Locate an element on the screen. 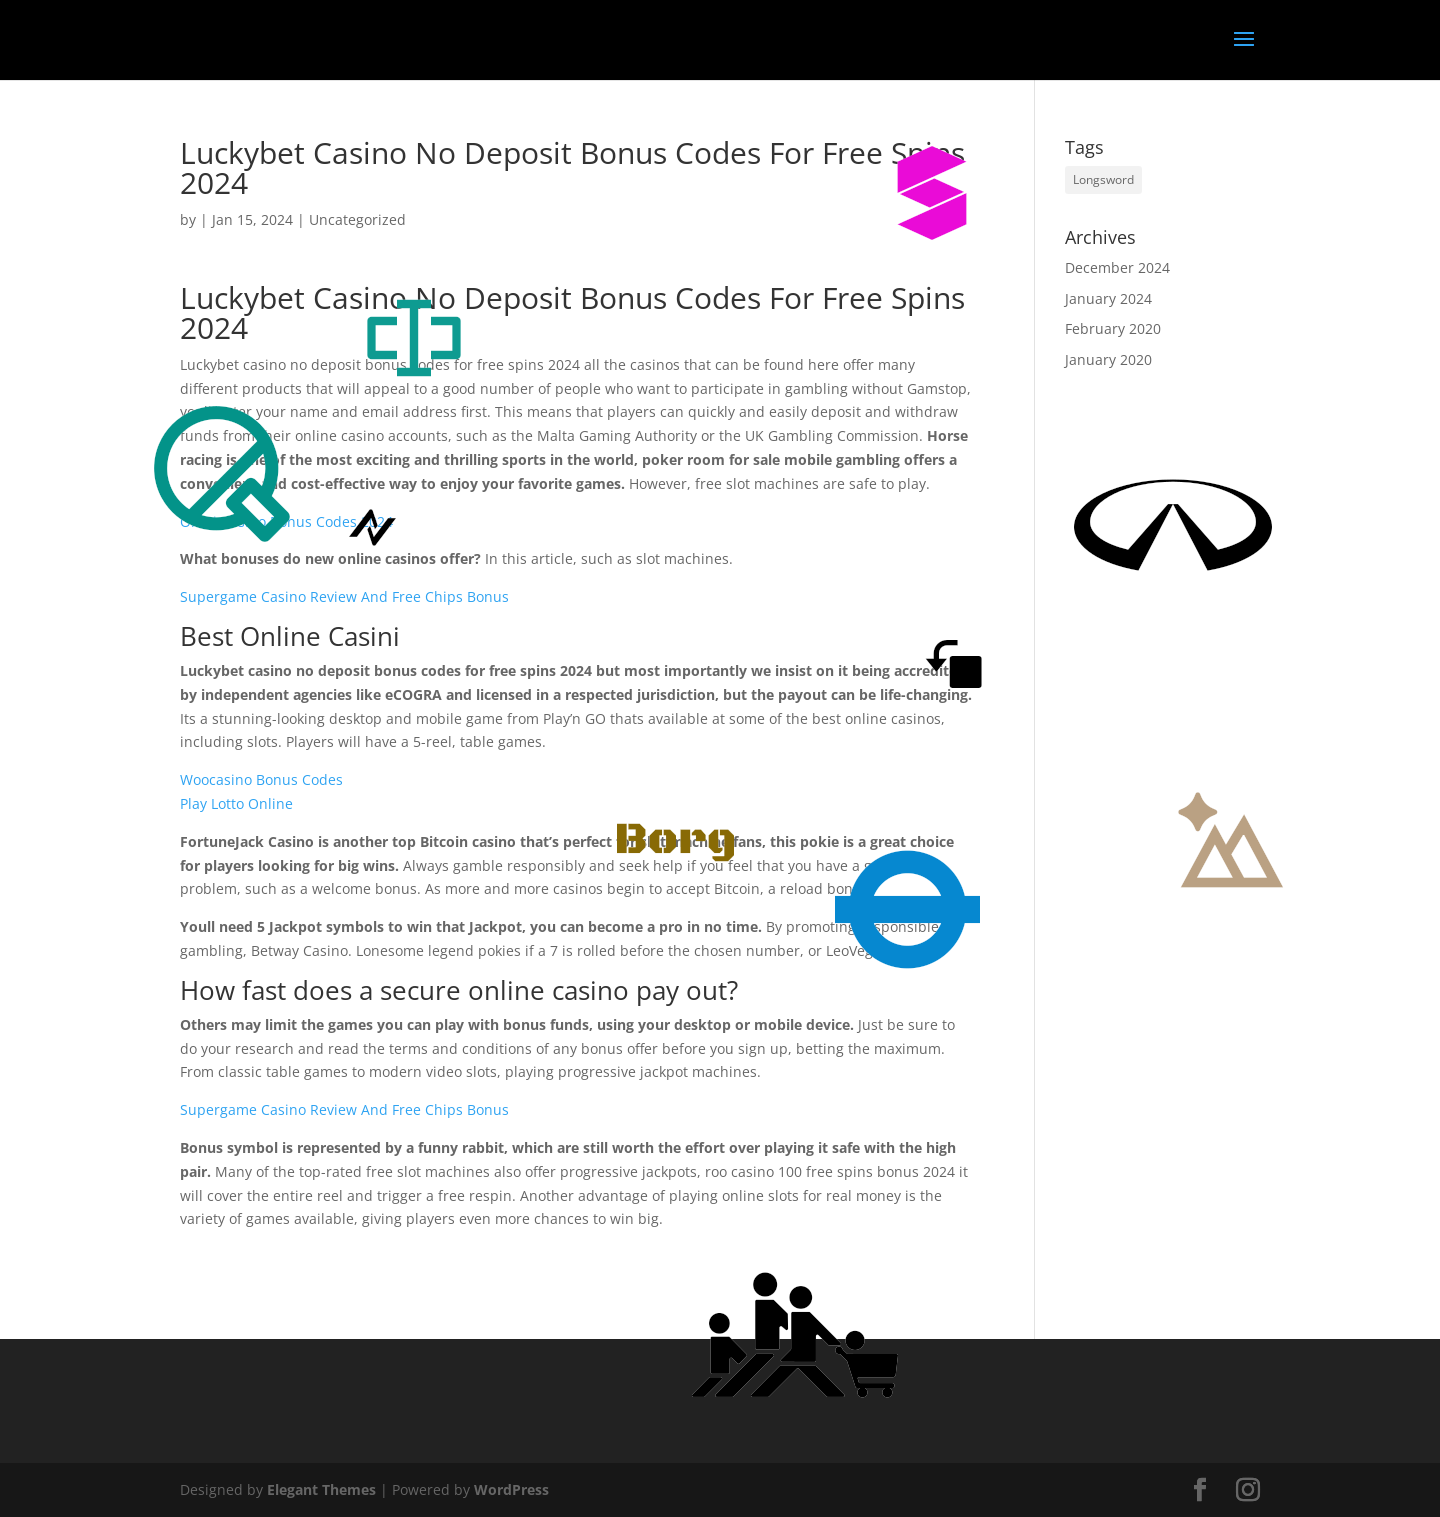 This screenshot has width=1440, height=1517. open borgbackup application is located at coordinates (675, 842).